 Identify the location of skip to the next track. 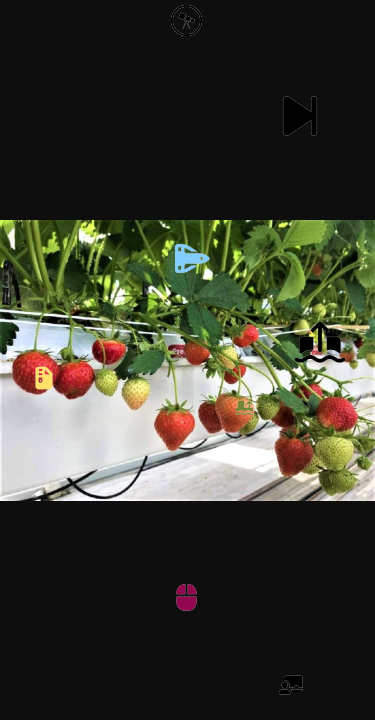
(300, 116).